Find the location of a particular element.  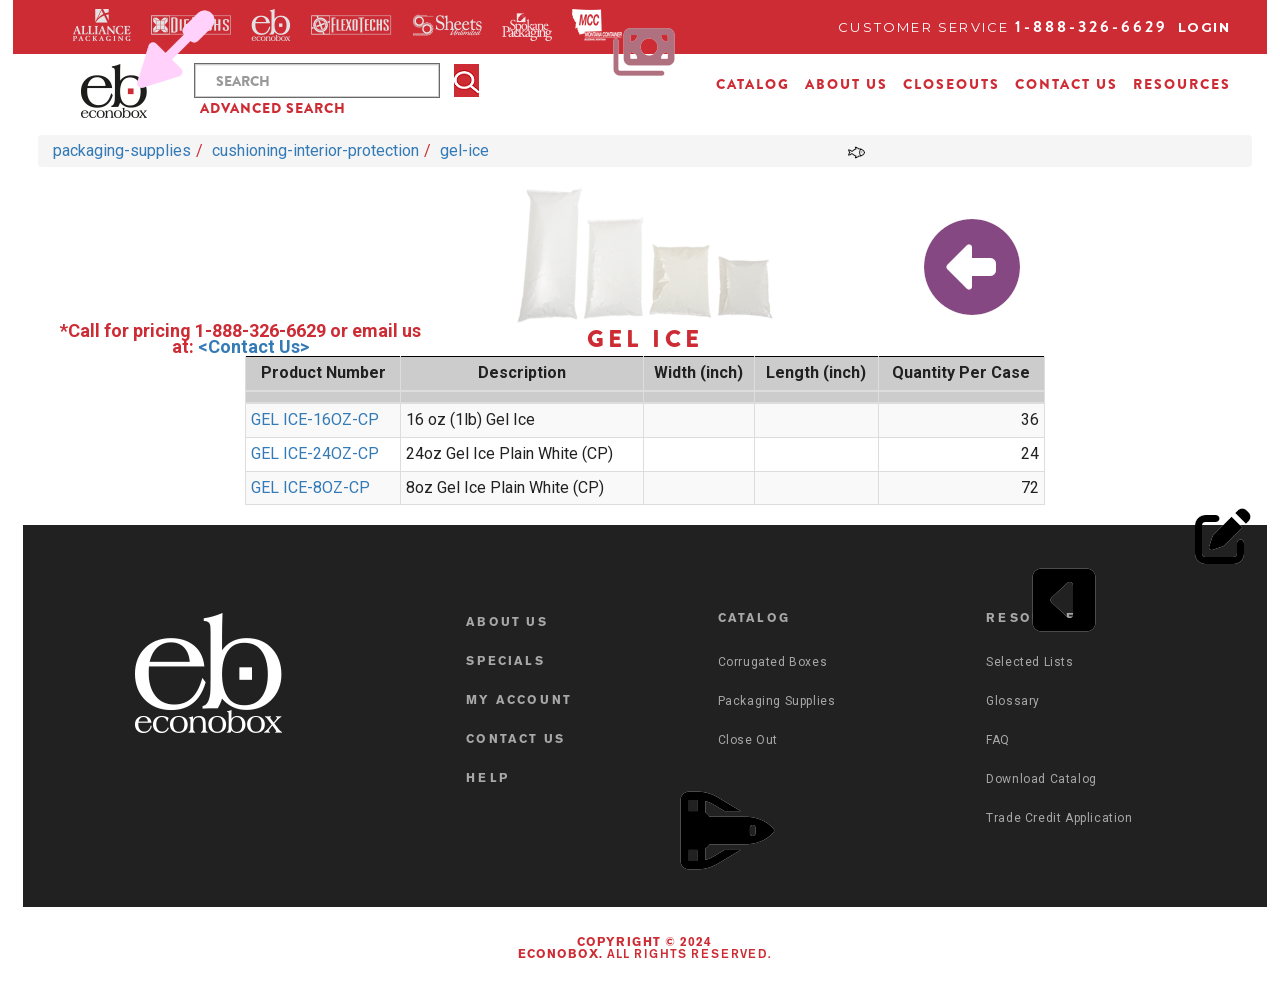

indicates seafood or fish-related content is located at coordinates (856, 152).